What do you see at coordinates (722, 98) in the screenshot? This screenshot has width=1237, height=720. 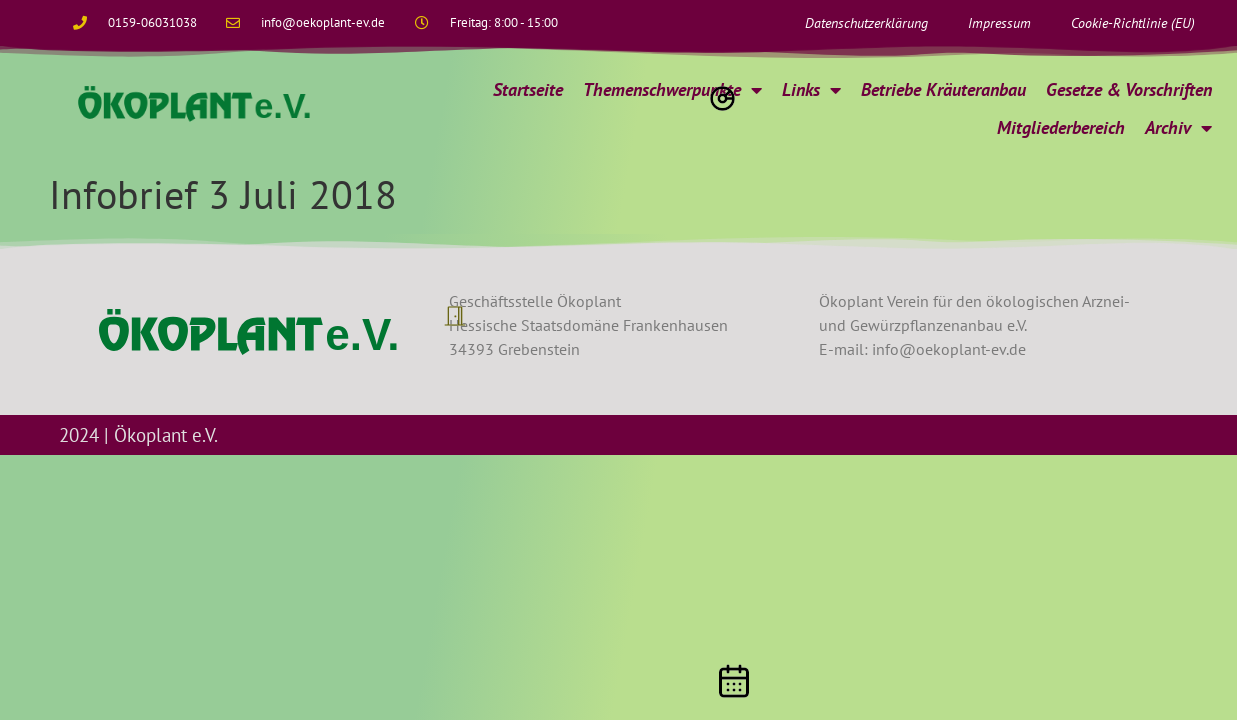 I see `play or access music library` at bounding box center [722, 98].